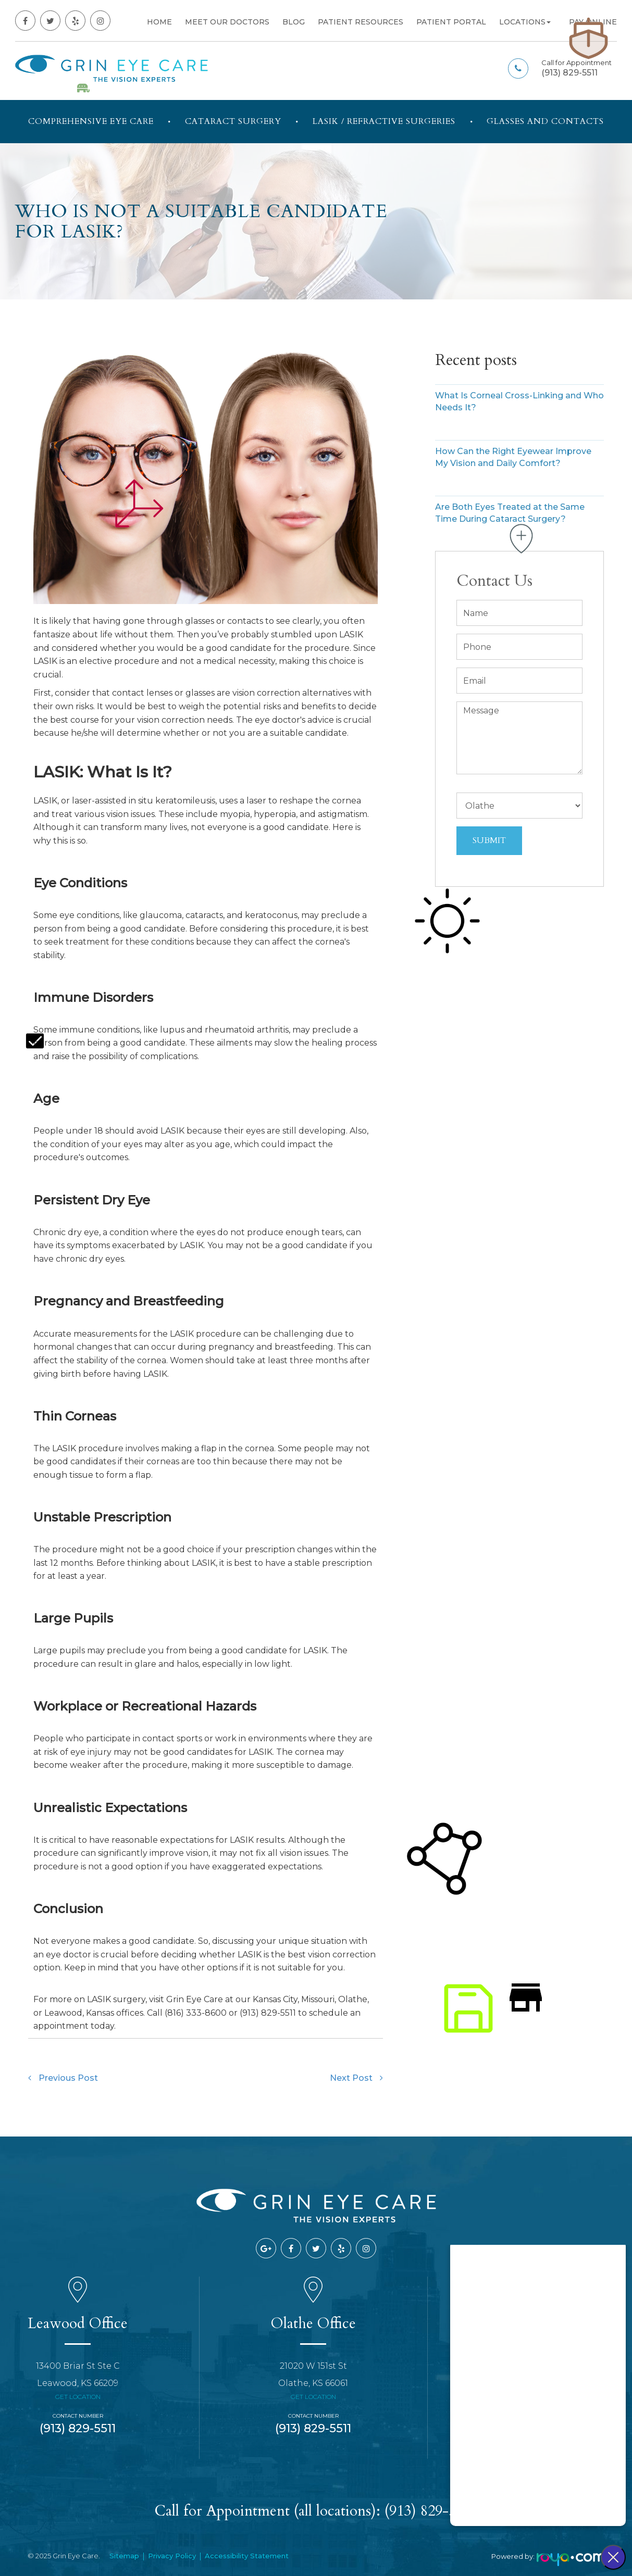 The height and width of the screenshot is (2576, 632). I want to click on save current file or document, so click(468, 2008).